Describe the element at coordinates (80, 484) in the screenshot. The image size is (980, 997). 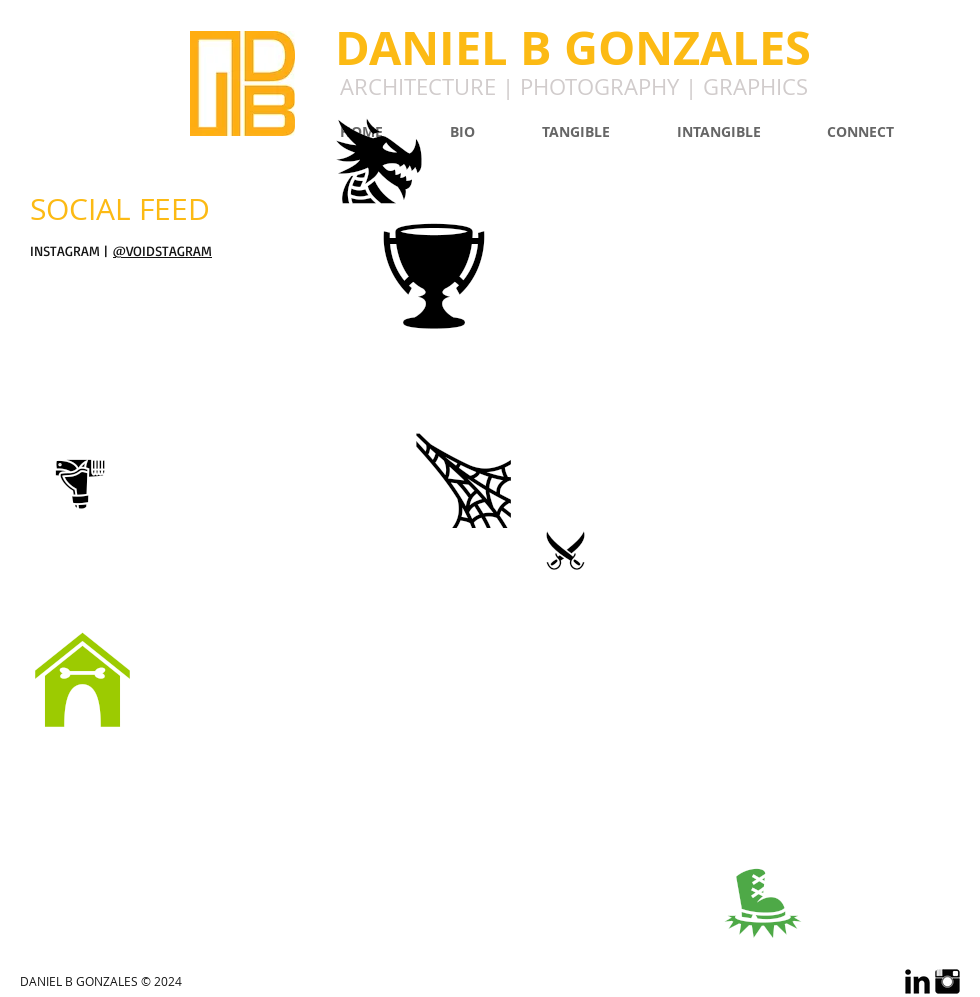
I see `equip or access holster item in game inventory` at that location.